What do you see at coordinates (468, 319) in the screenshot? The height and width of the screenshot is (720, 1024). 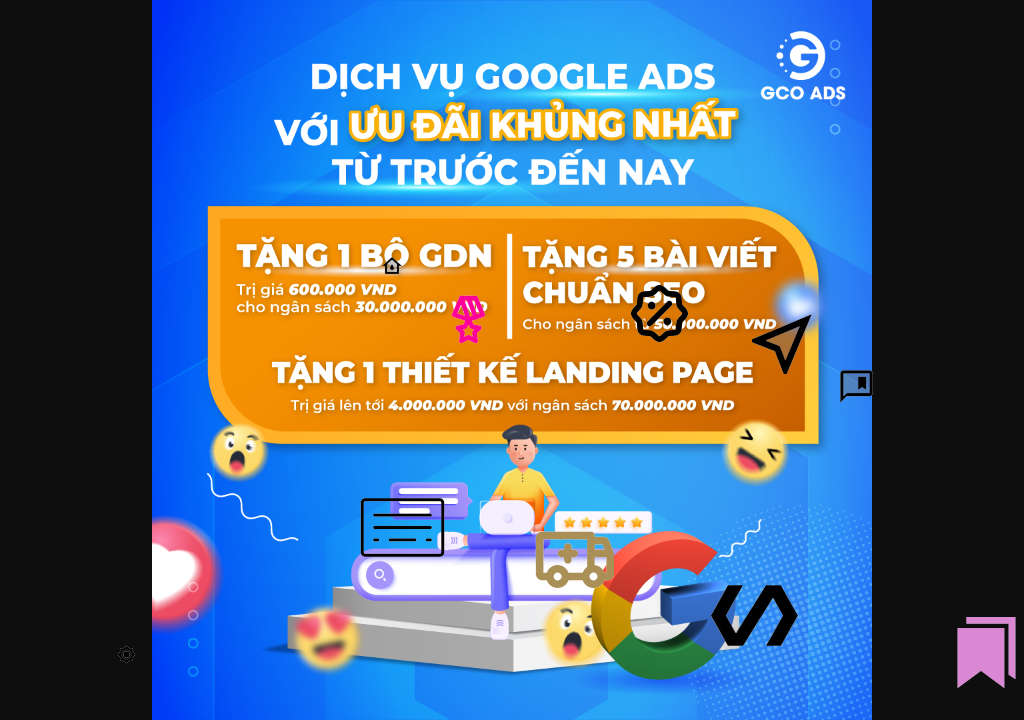 I see `view achievements or awards` at bounding box center [468, 319].